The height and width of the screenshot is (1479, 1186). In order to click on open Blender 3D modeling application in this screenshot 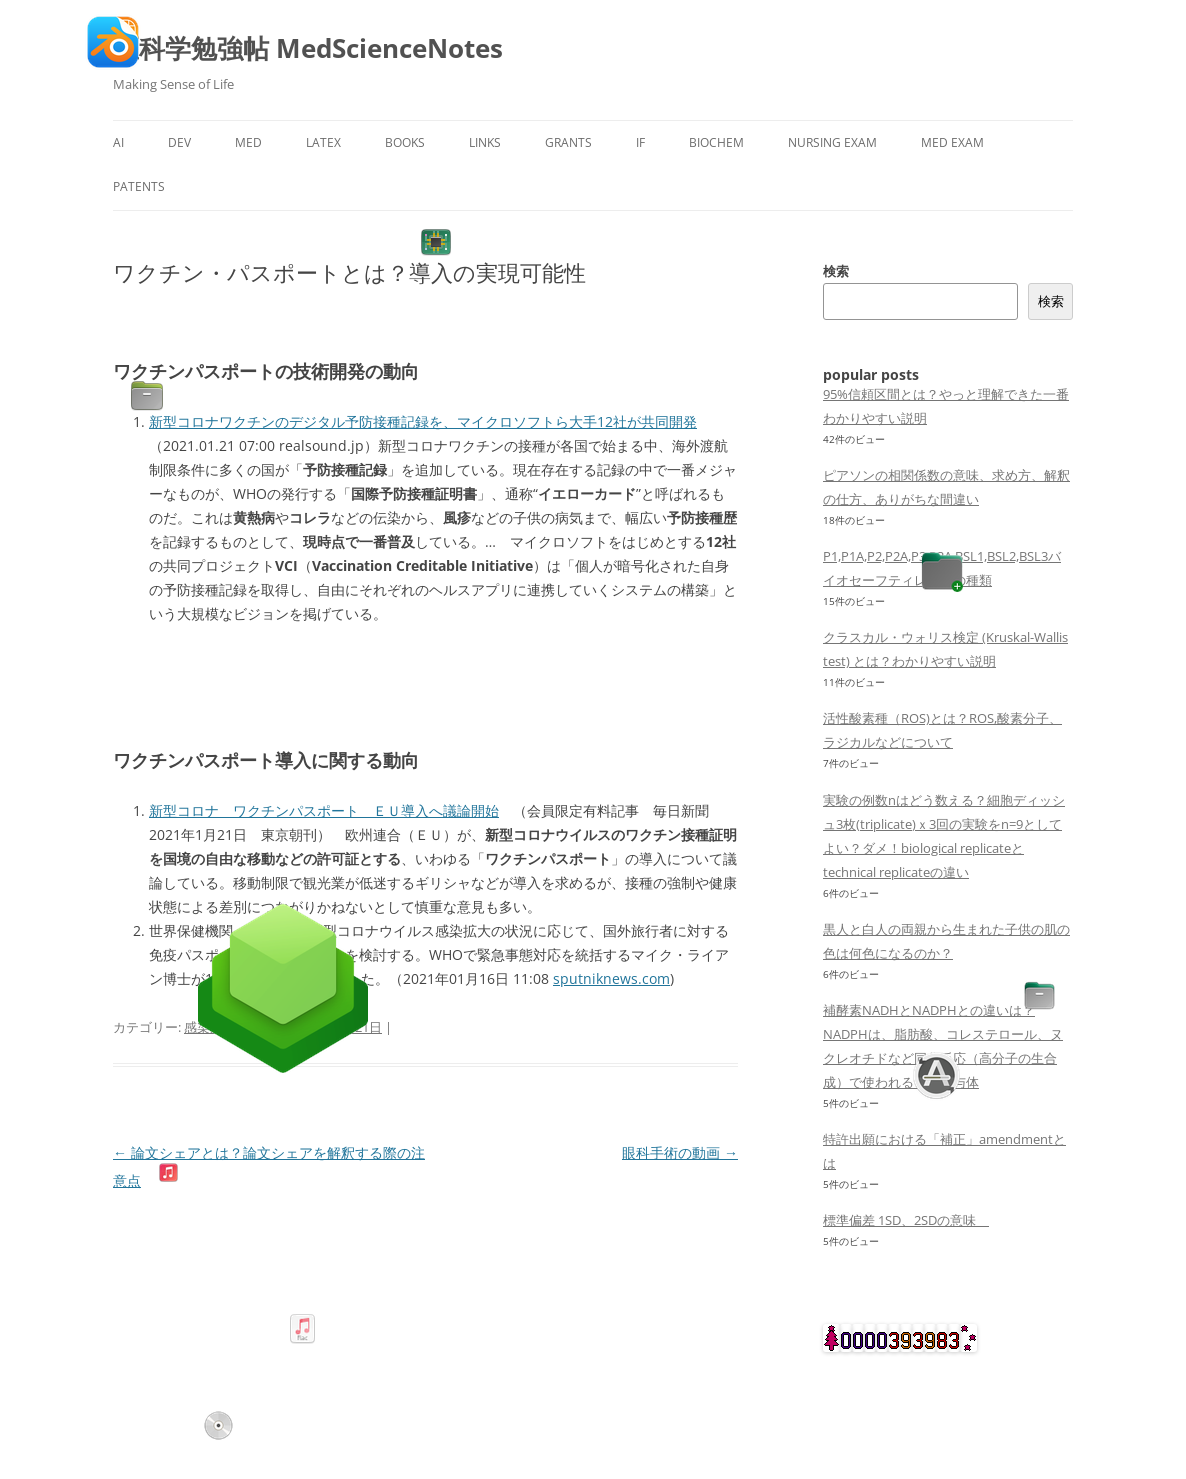, I will do `click(113, 42)`.